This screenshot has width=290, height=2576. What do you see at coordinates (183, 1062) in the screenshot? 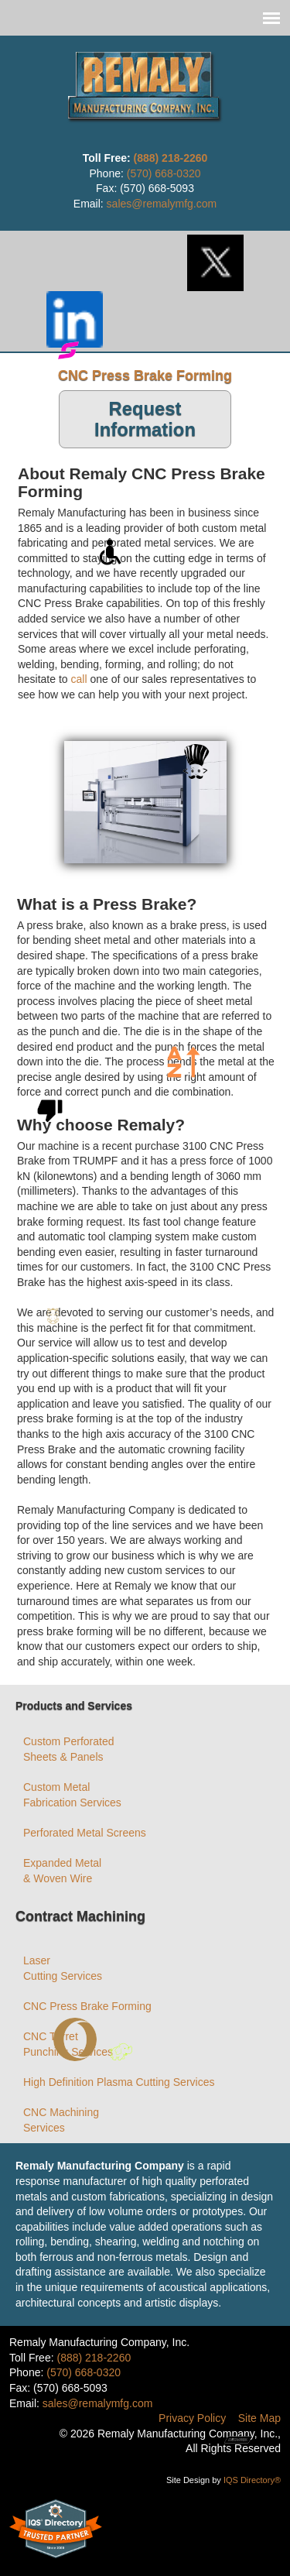
I see `sort items alphabetically in descending order (Z to A)` at bounding box center [183, 1062].